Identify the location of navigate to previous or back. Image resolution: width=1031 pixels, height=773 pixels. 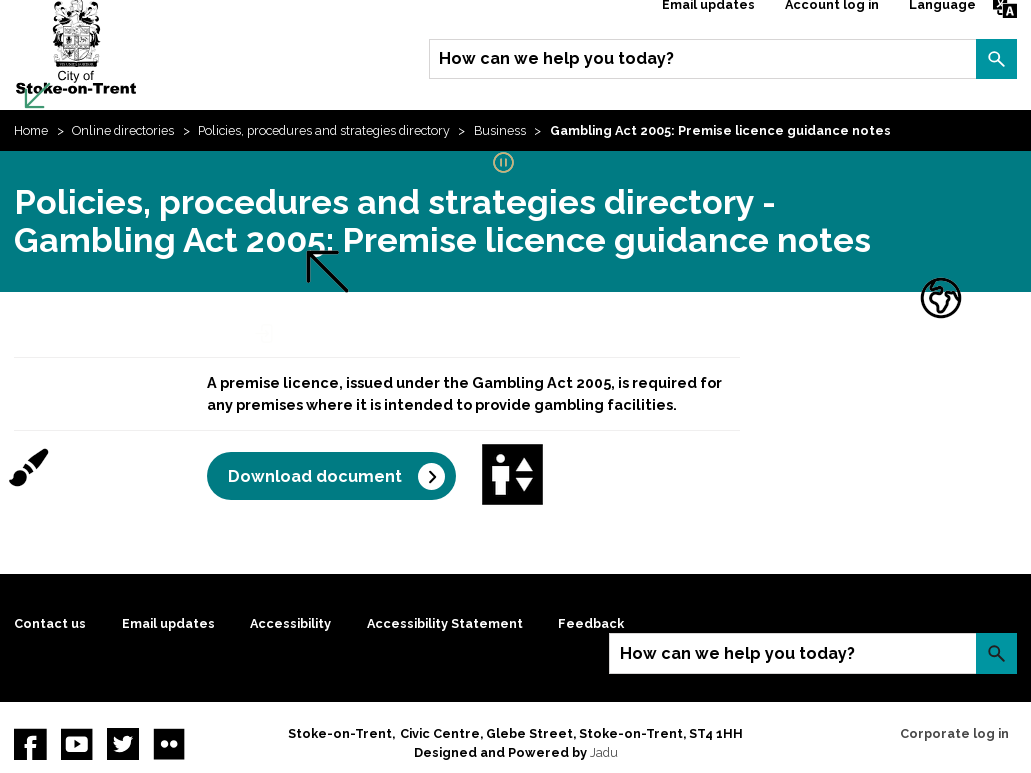
(37, 95).